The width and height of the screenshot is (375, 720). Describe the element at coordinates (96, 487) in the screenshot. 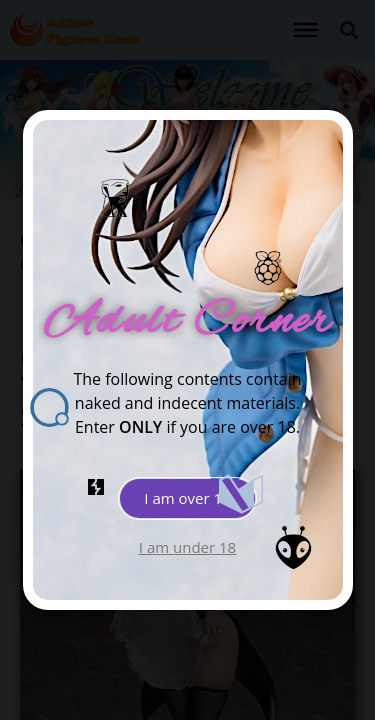

I see `visit portswigger website or resources` at that location.